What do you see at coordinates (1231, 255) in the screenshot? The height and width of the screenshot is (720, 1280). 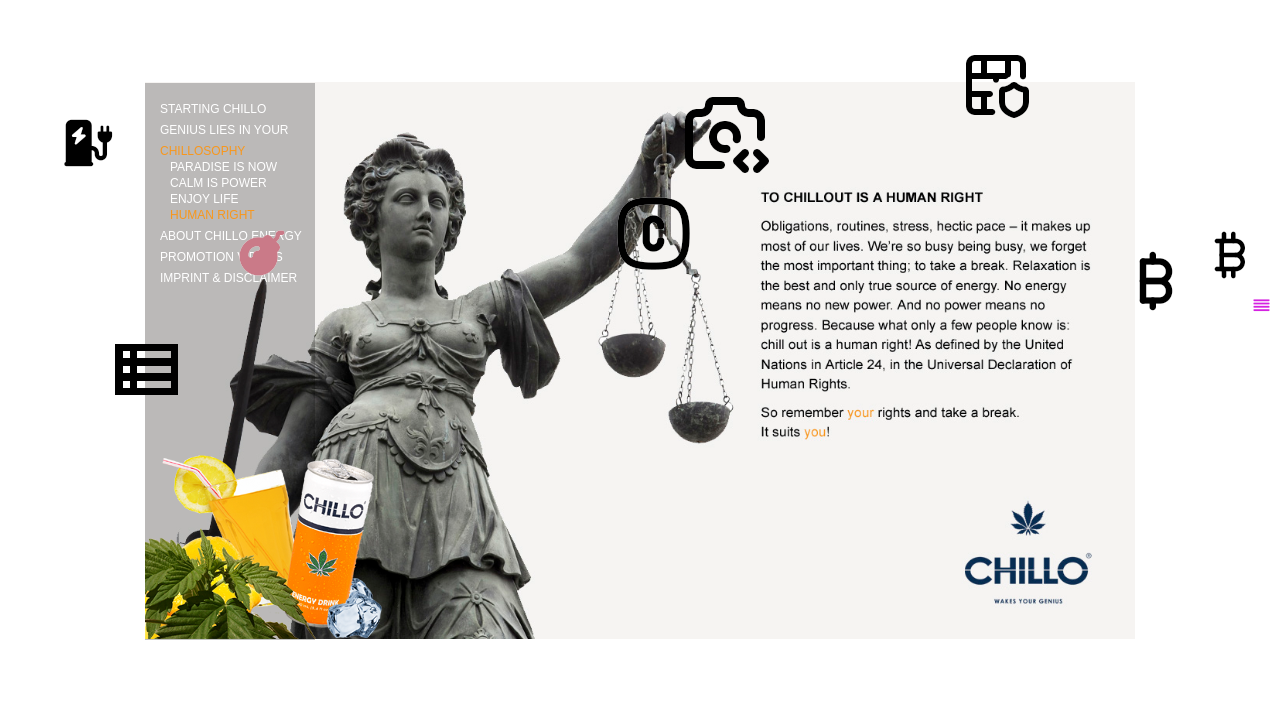 I see `view bitcoin balance or wallet` at bounding box center [1231, 255].